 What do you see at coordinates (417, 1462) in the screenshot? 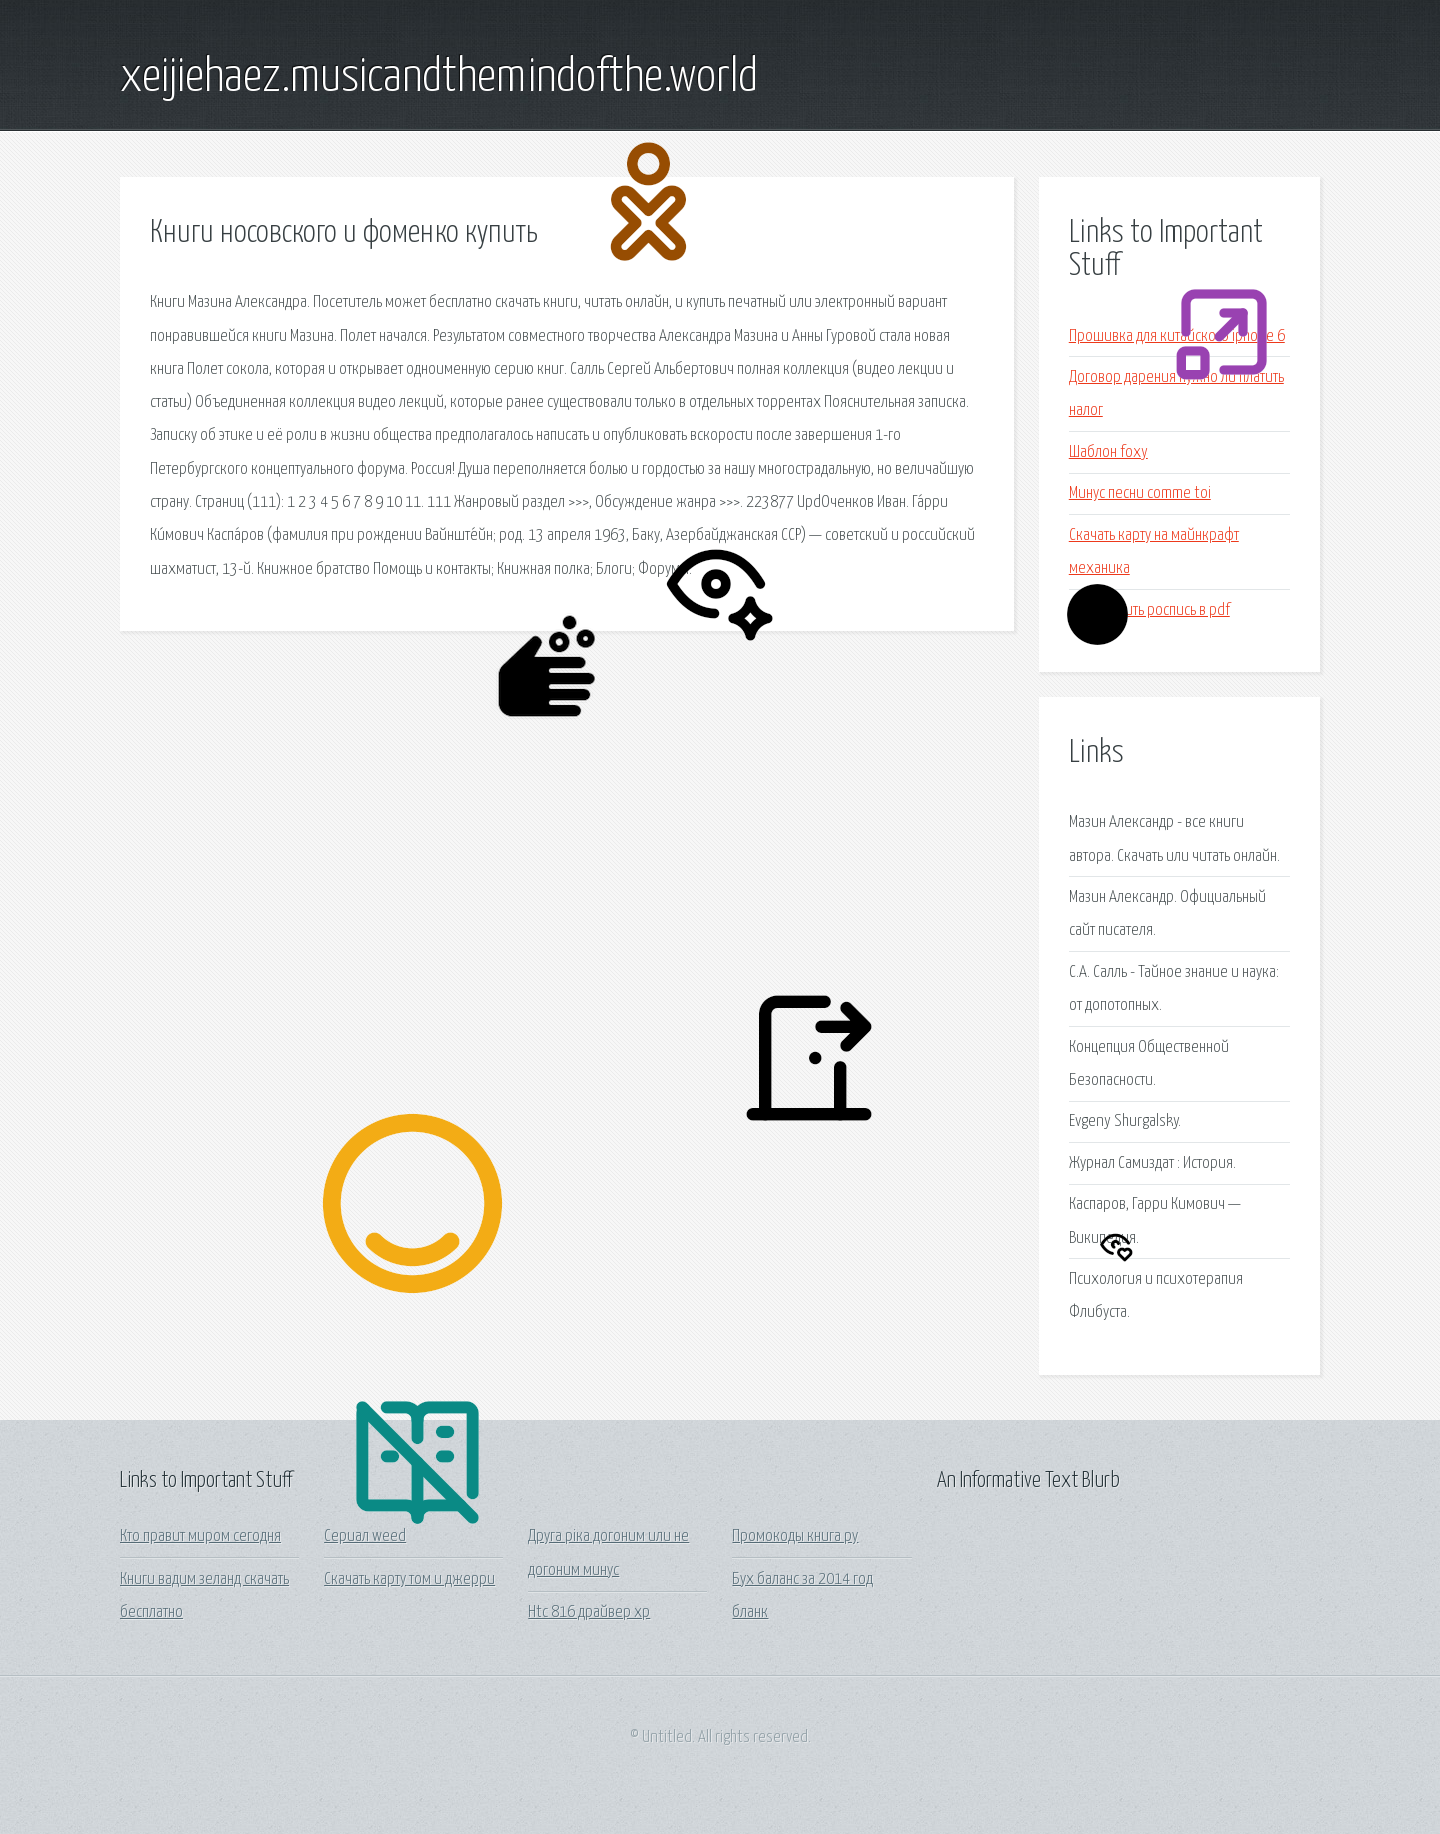
I see `disable vocabulary or dictionary feature` at bounding box center [417, 1462].